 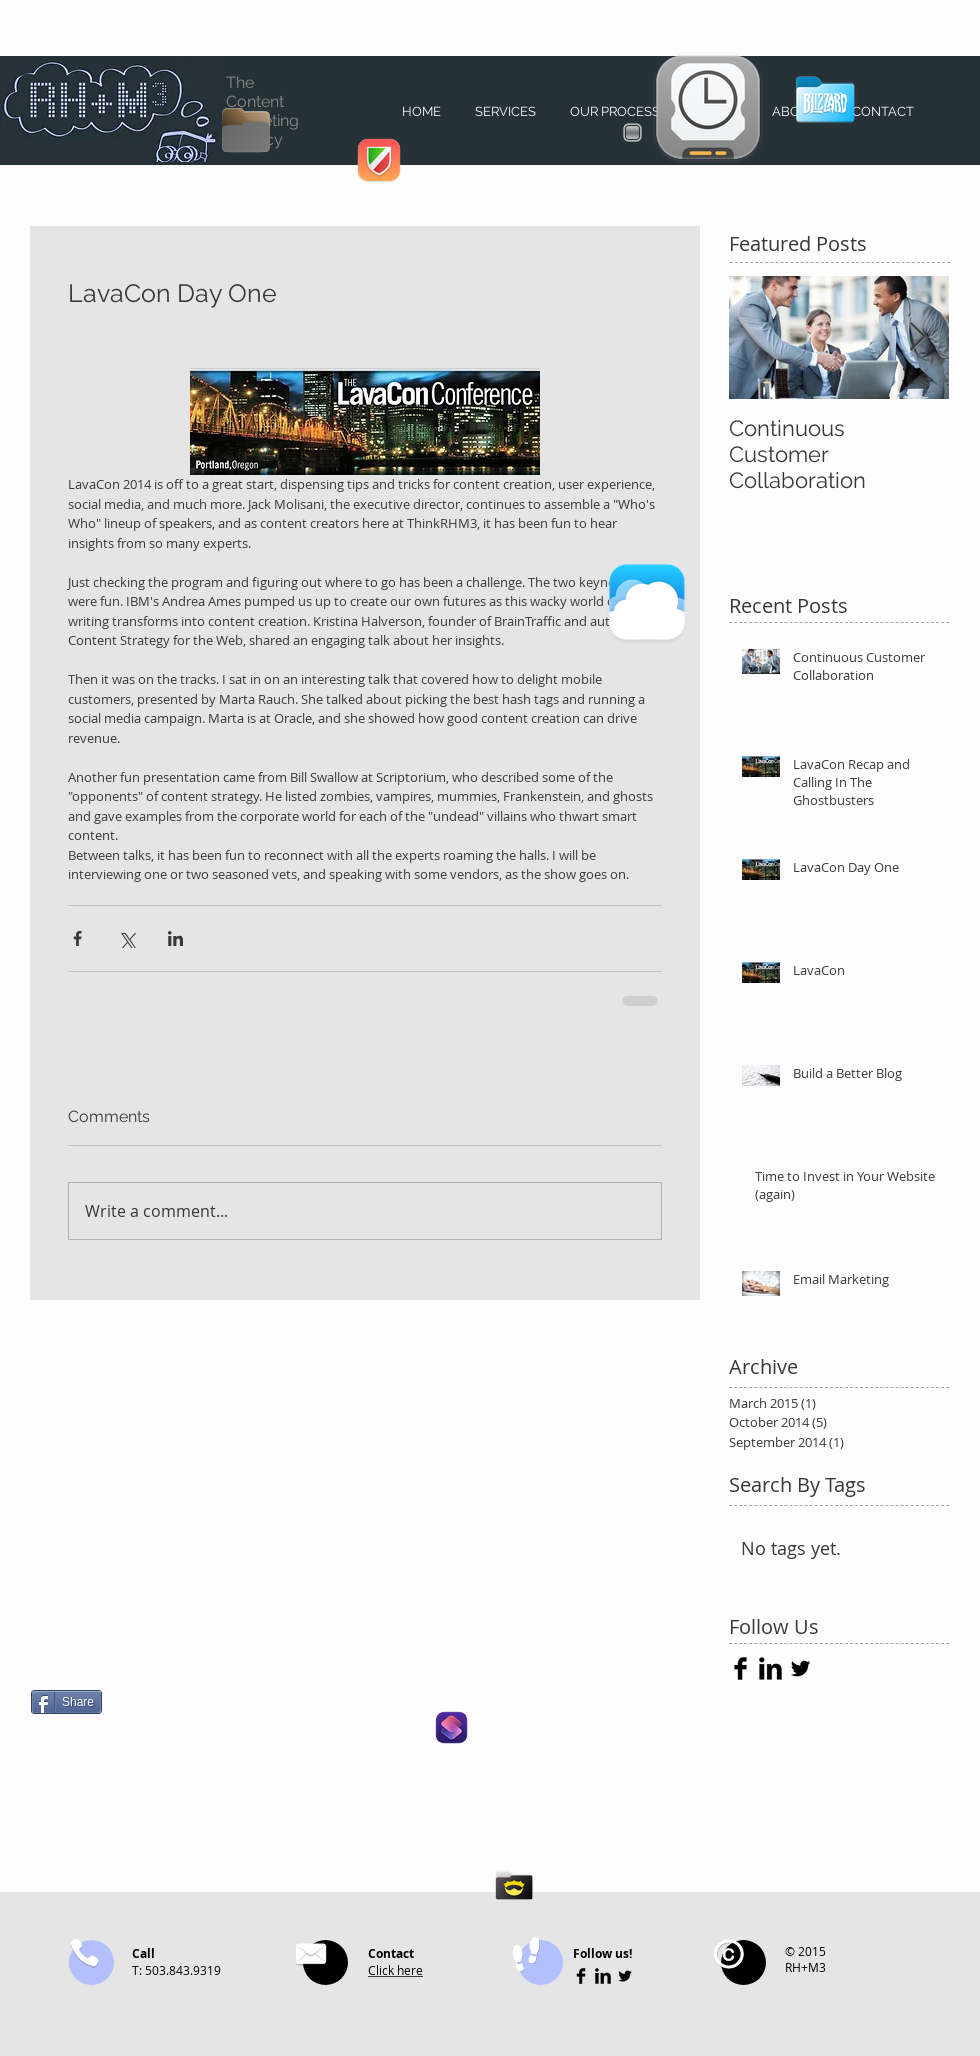 What do you see at coordinates (451, 1727) in the screenshot?
I see `open the shortcuts app` at bounding box center [451, 1727].